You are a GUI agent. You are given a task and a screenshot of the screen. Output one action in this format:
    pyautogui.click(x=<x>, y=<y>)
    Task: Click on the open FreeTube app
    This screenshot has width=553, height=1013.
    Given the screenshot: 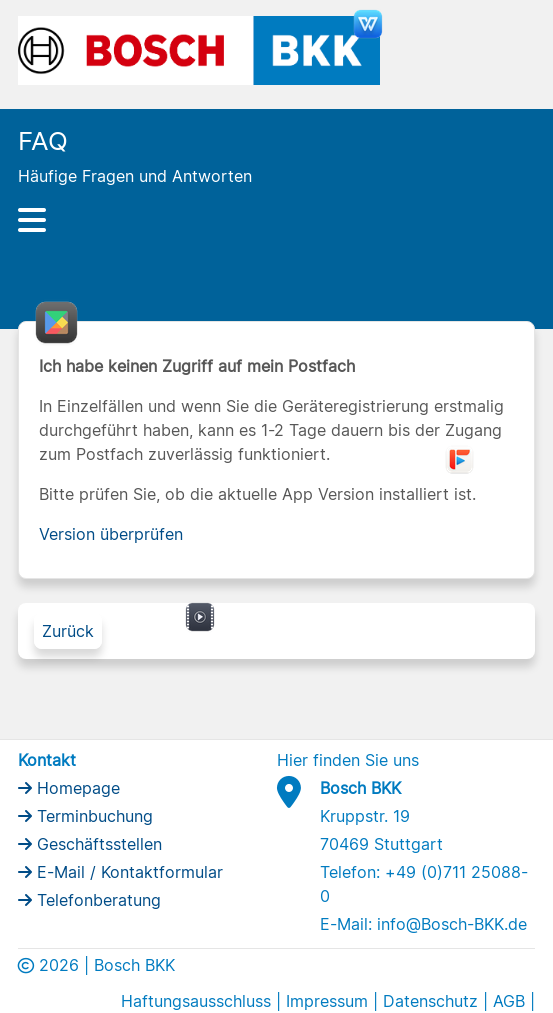 What is the action you would take?
    pyautogui.click(x=459, y=459)
    